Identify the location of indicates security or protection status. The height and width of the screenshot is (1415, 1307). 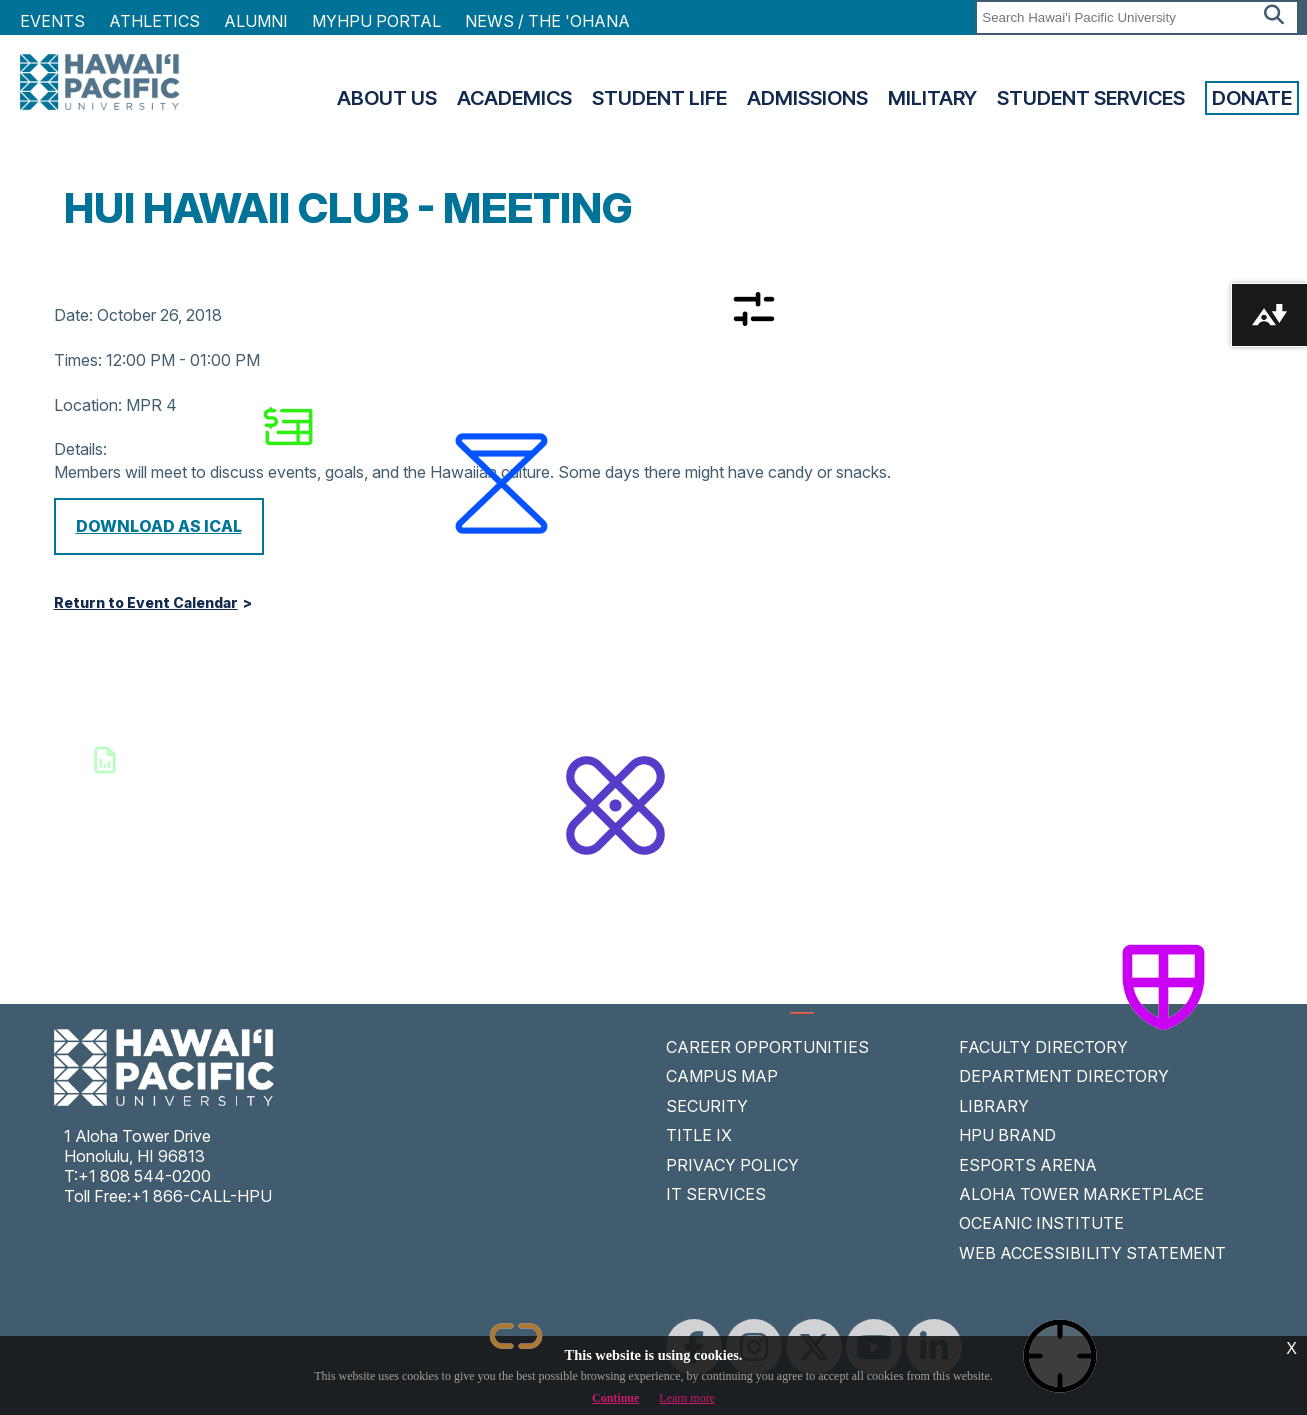
(1163, 982).